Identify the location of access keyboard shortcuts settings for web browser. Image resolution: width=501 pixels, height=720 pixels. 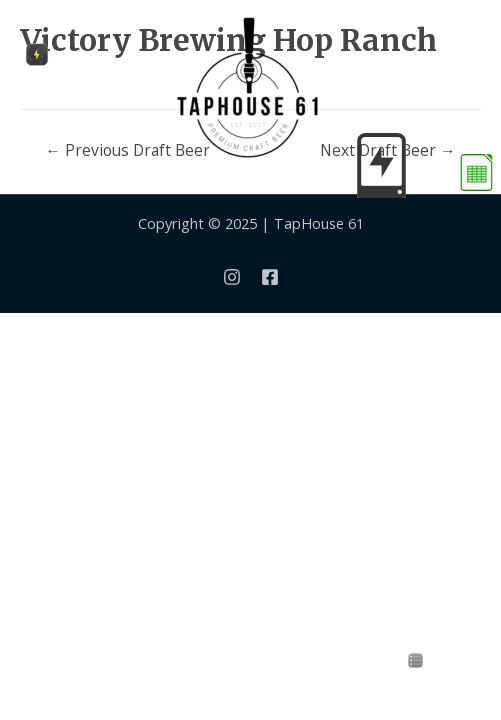
(37, 55).